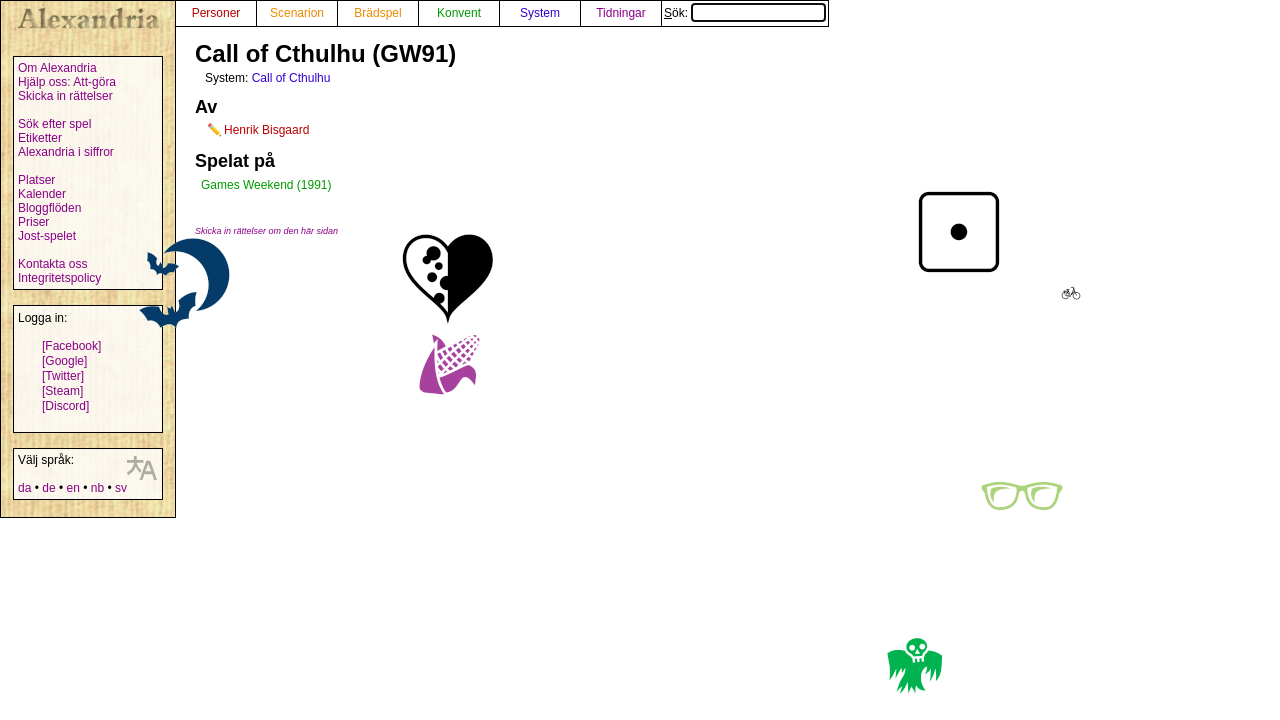  What do you see at coordinates (1022, 496) in the screenshot?
I see `toggle cool or casual style for avatar` at bounding box center [1022, 496].